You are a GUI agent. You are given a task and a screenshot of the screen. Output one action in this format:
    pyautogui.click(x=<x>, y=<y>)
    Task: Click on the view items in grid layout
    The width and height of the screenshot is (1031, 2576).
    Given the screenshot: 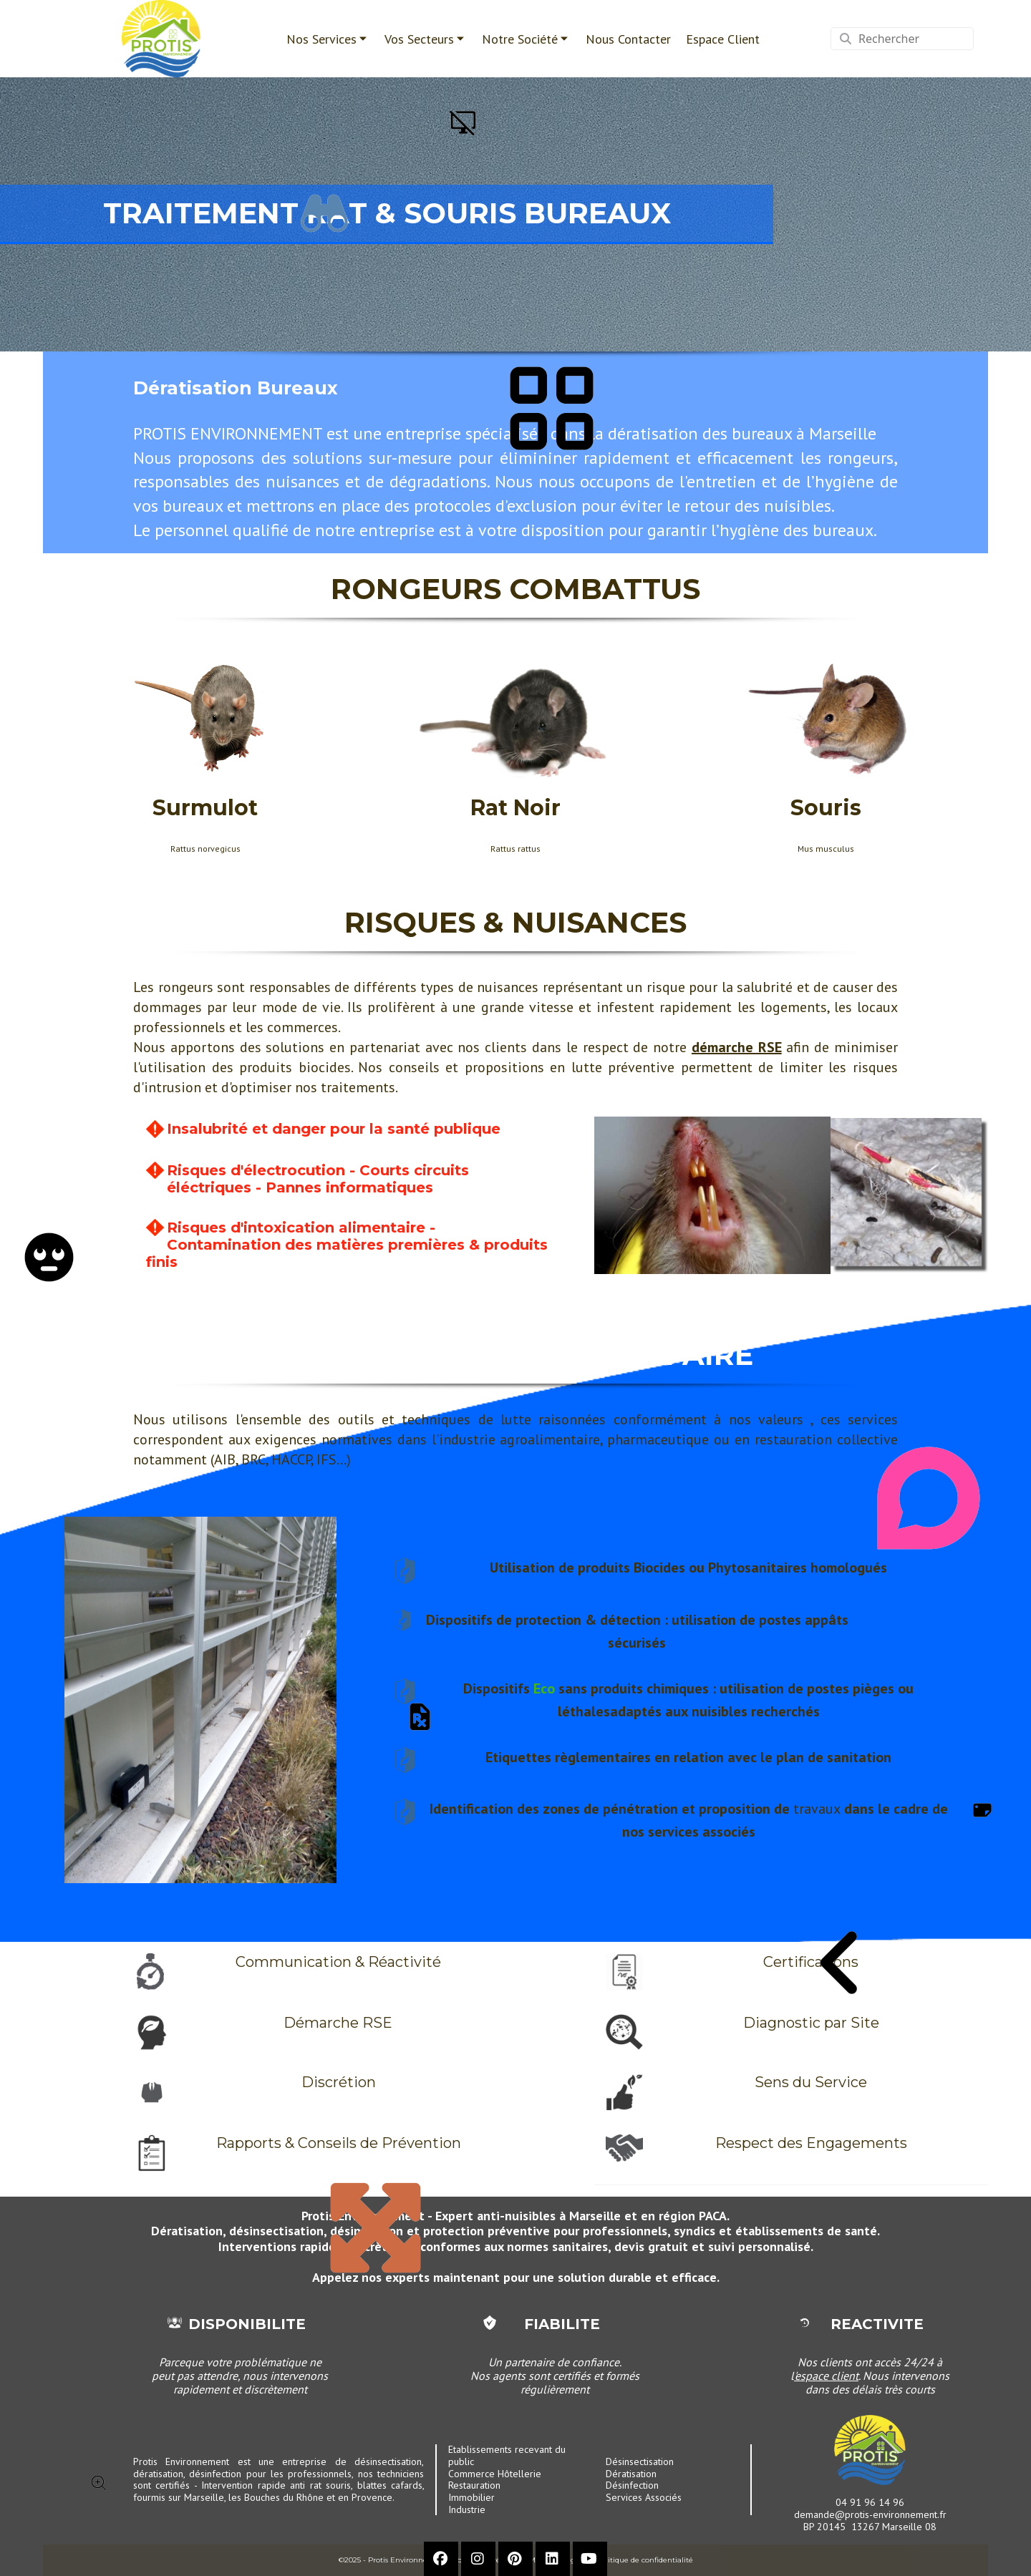 What is the action you would take?
    pyautogui.click(x=551, y=408)
    